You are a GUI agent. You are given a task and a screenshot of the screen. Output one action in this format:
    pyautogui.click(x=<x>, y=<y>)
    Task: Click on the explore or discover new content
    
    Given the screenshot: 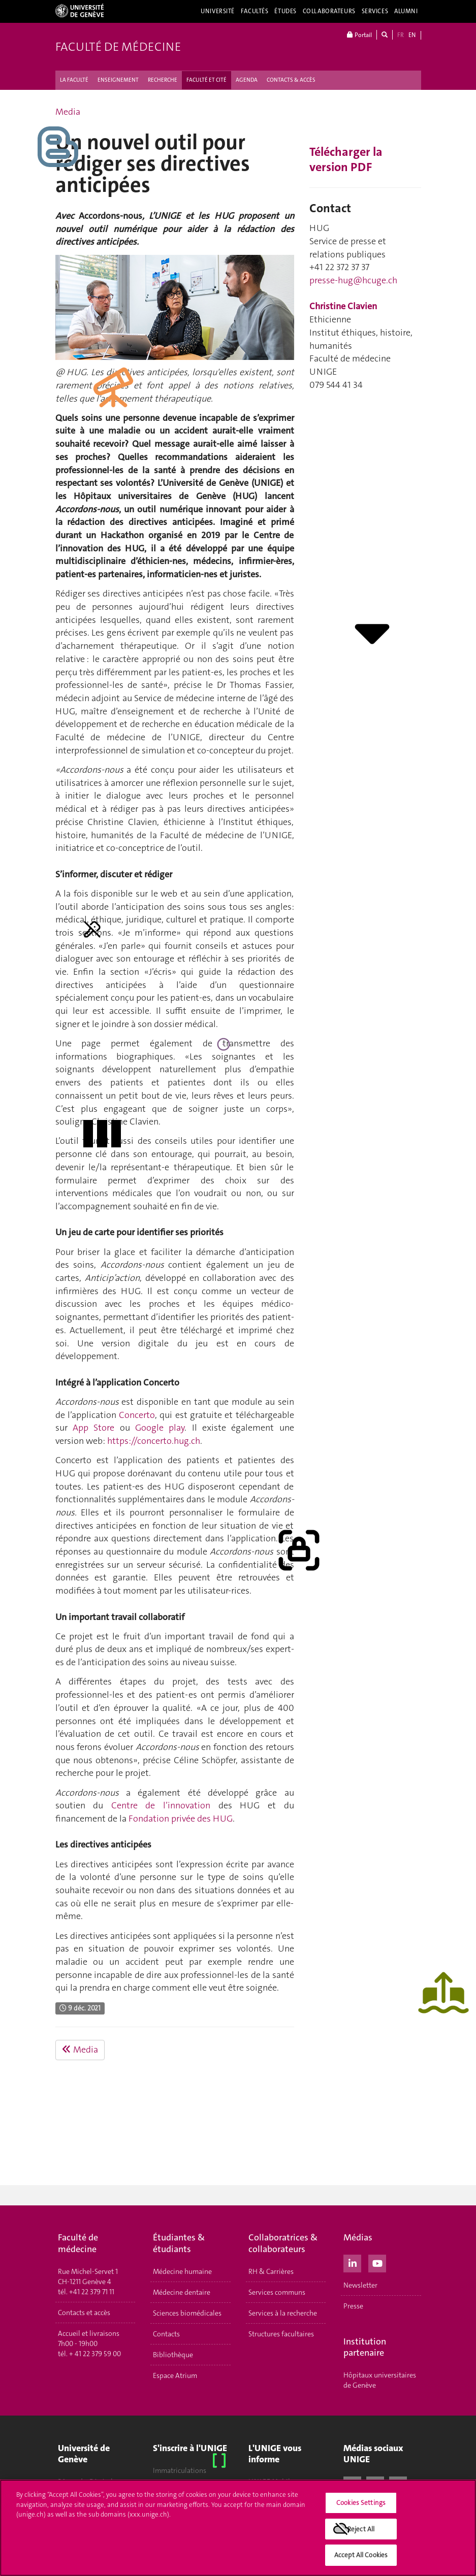 What is the action you would take?
    pyautogui.click(x=113, y=387)
    